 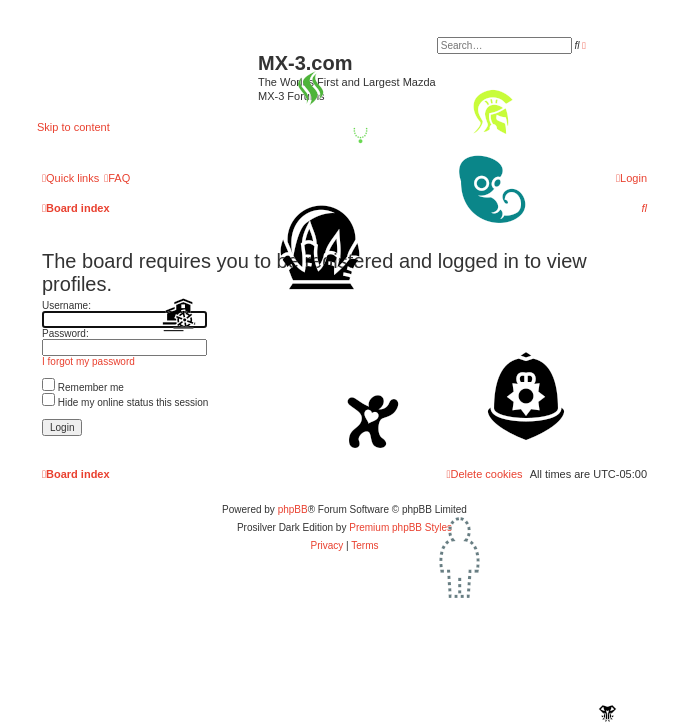 What do you see at coordinates (321, 245) in the screenshot?
I see `view dragon companion or pet status` at bounding box center [321, 245].